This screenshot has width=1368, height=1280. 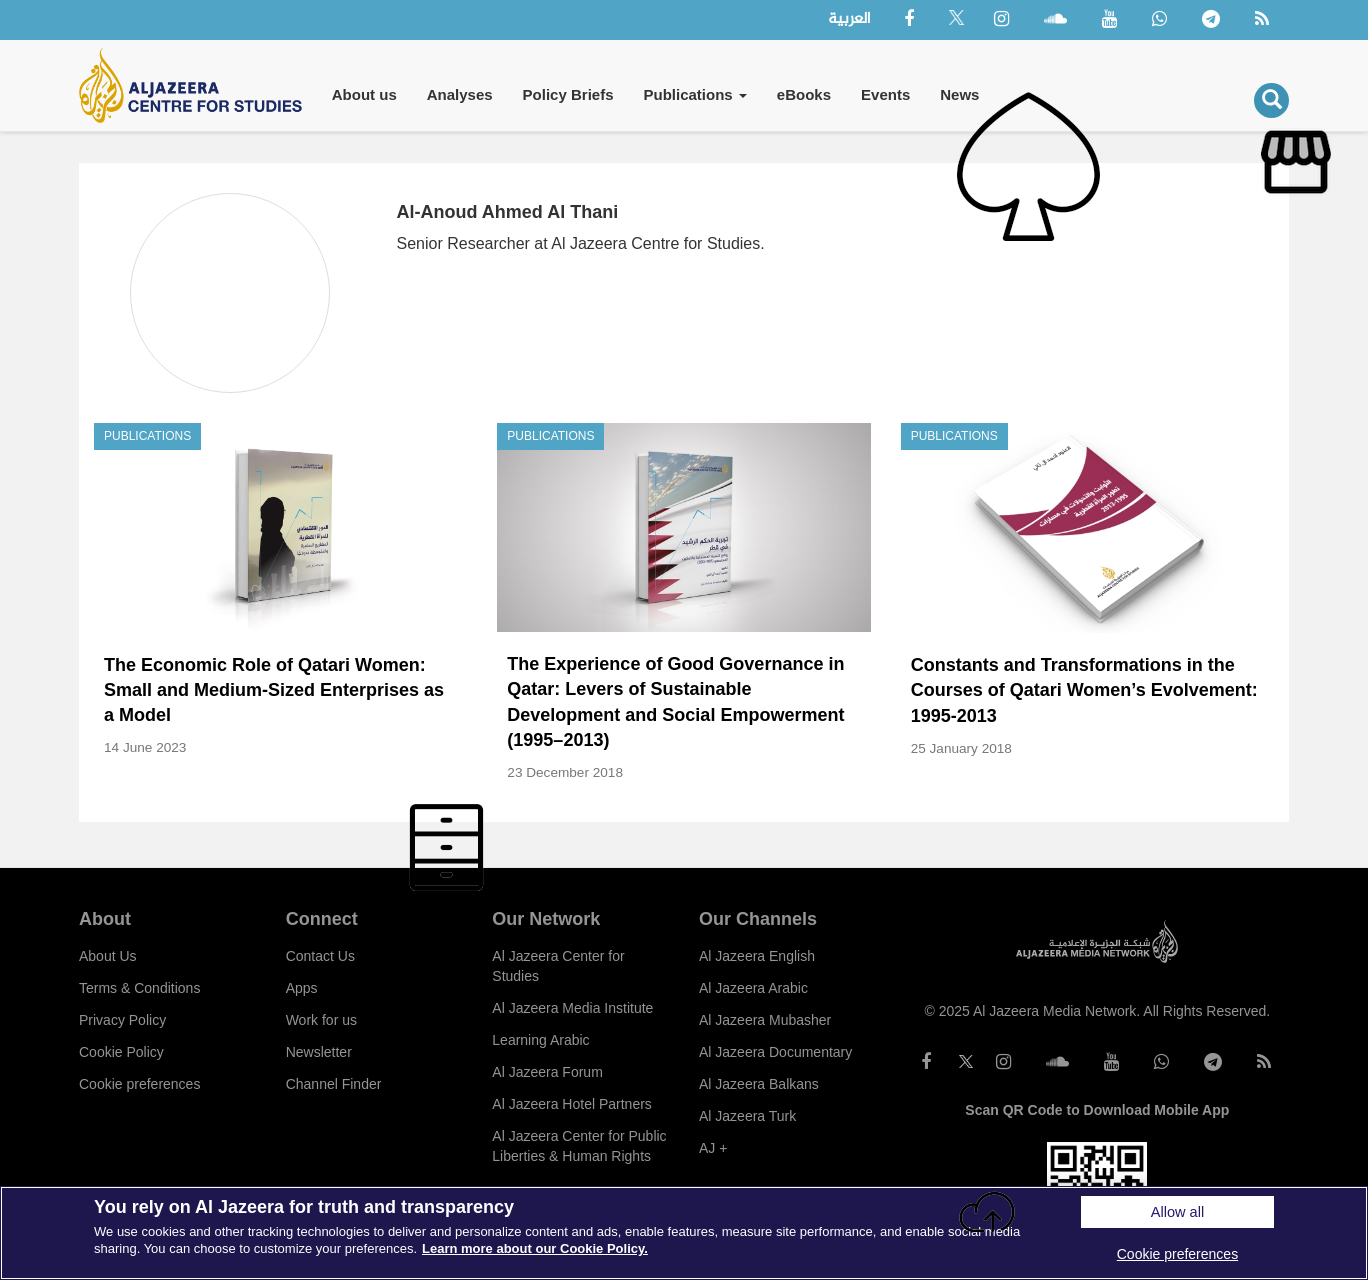 I want to click on playing cards or card game category, so click(x=1028, y=169).